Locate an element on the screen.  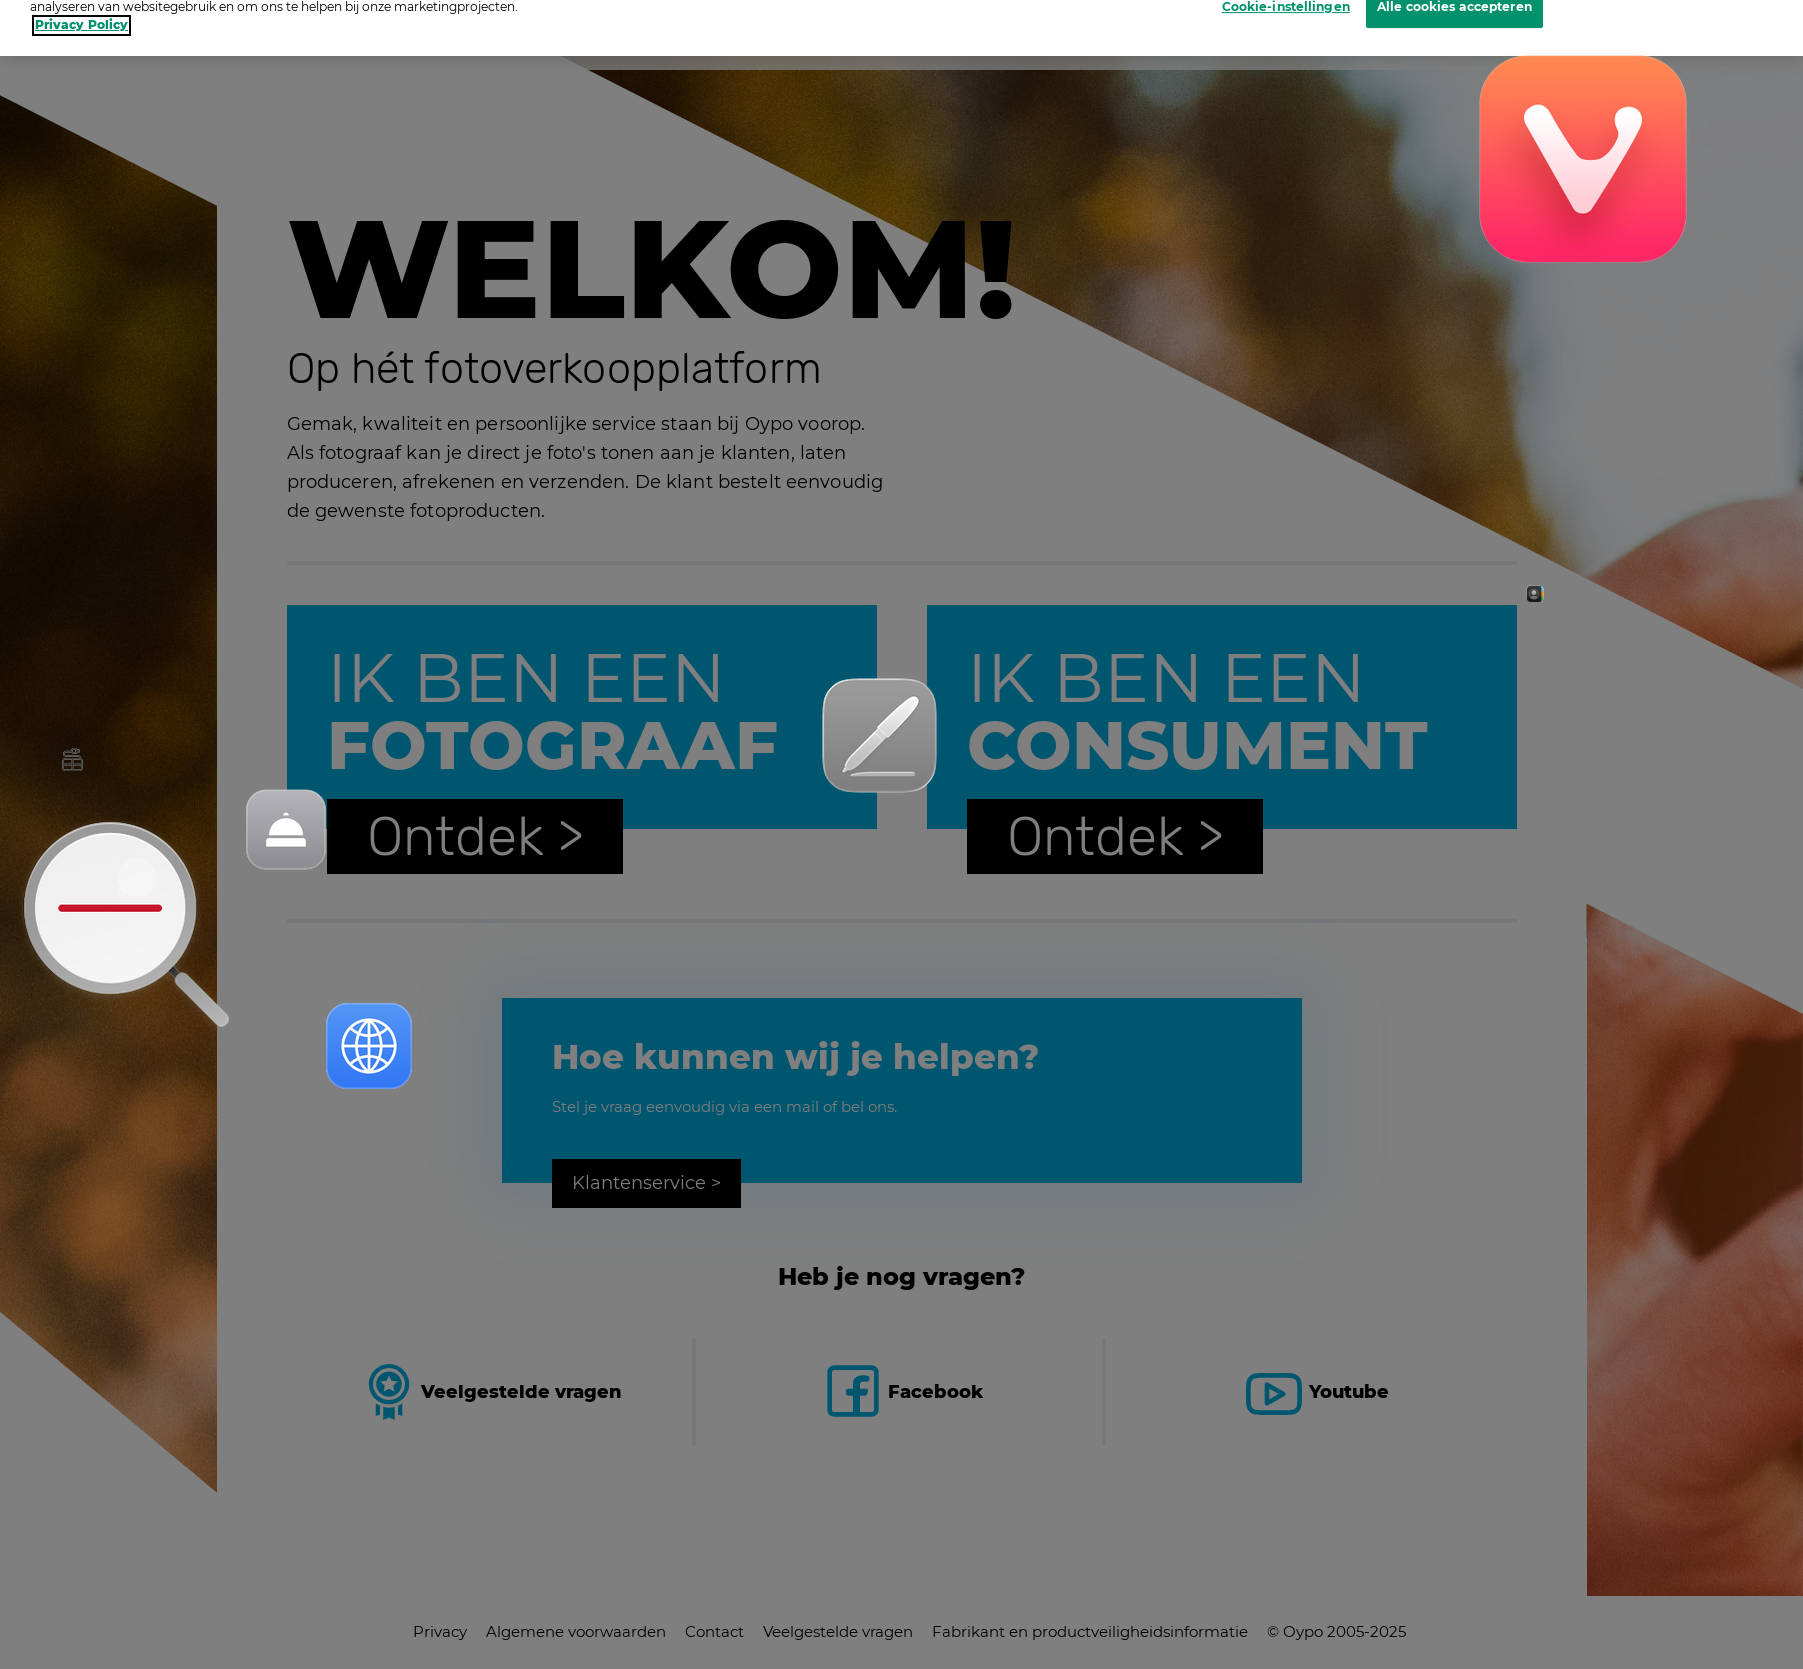
zoom out to see more content is located at coordinates (124, 922).